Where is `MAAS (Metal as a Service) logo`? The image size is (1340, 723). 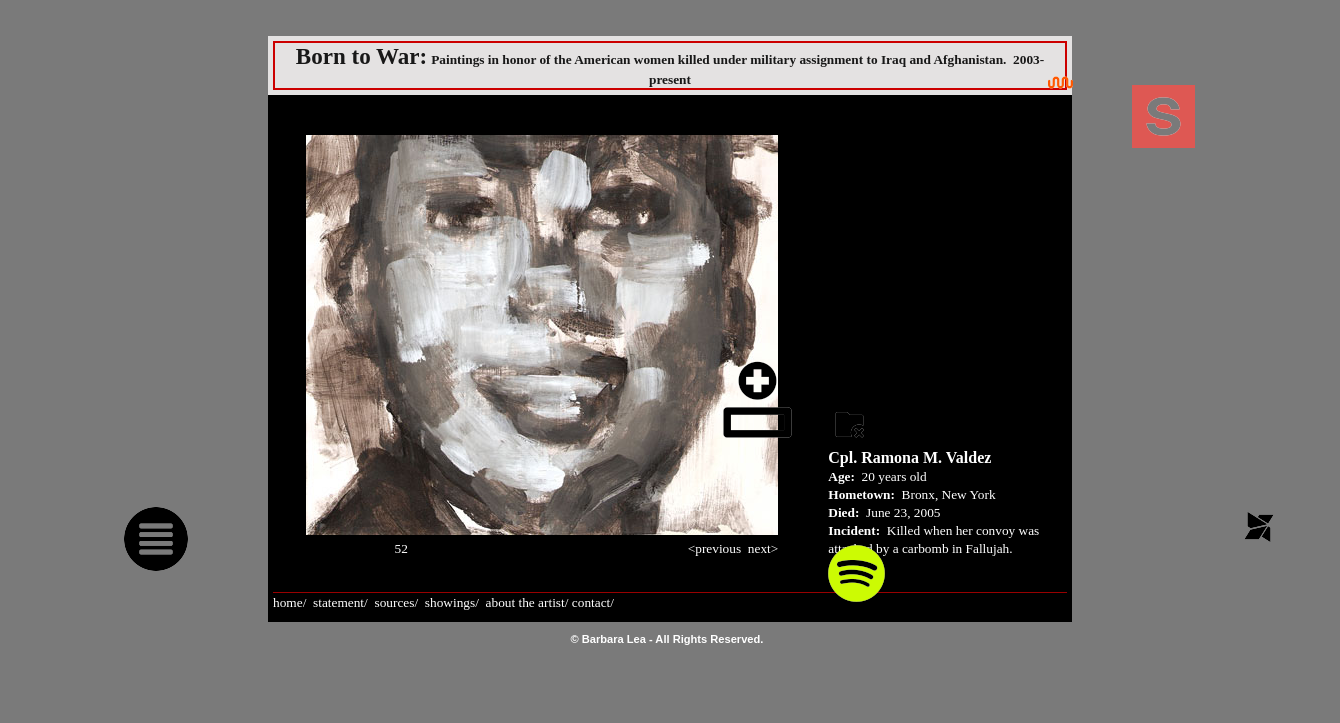
MAAS (Metal as a Service) logo is located at coordinates (156, 539).